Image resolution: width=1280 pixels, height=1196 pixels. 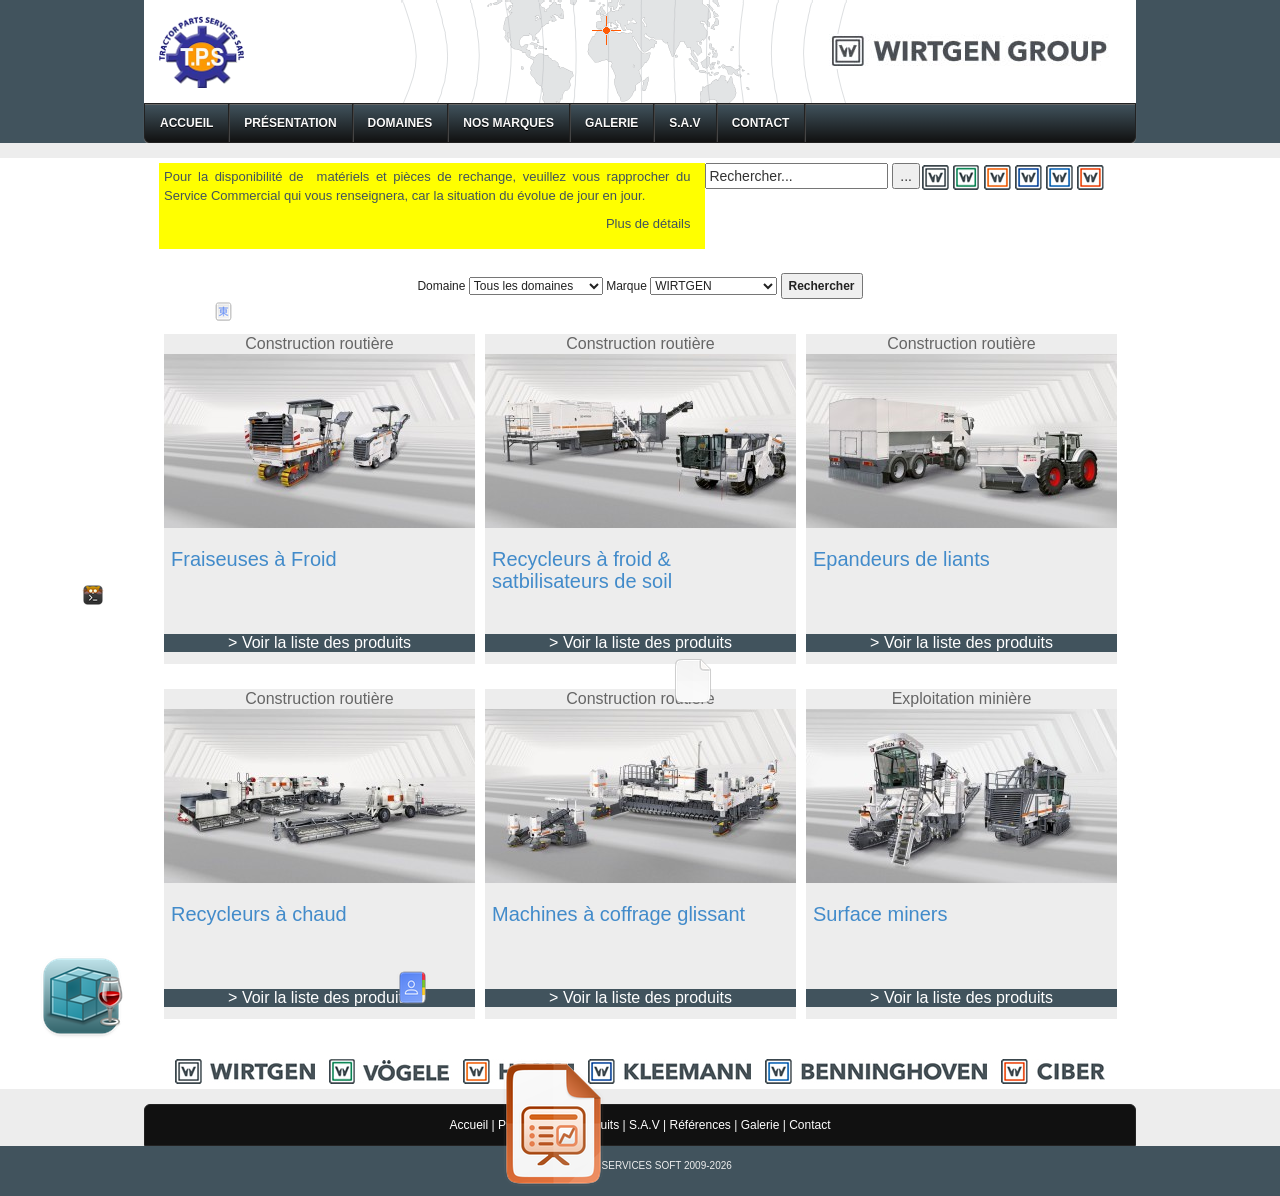 What do you see at coordinates (81, 996) in the screenshot?
I see `open windows registry editor via wine` at bounding box center [81, 996].